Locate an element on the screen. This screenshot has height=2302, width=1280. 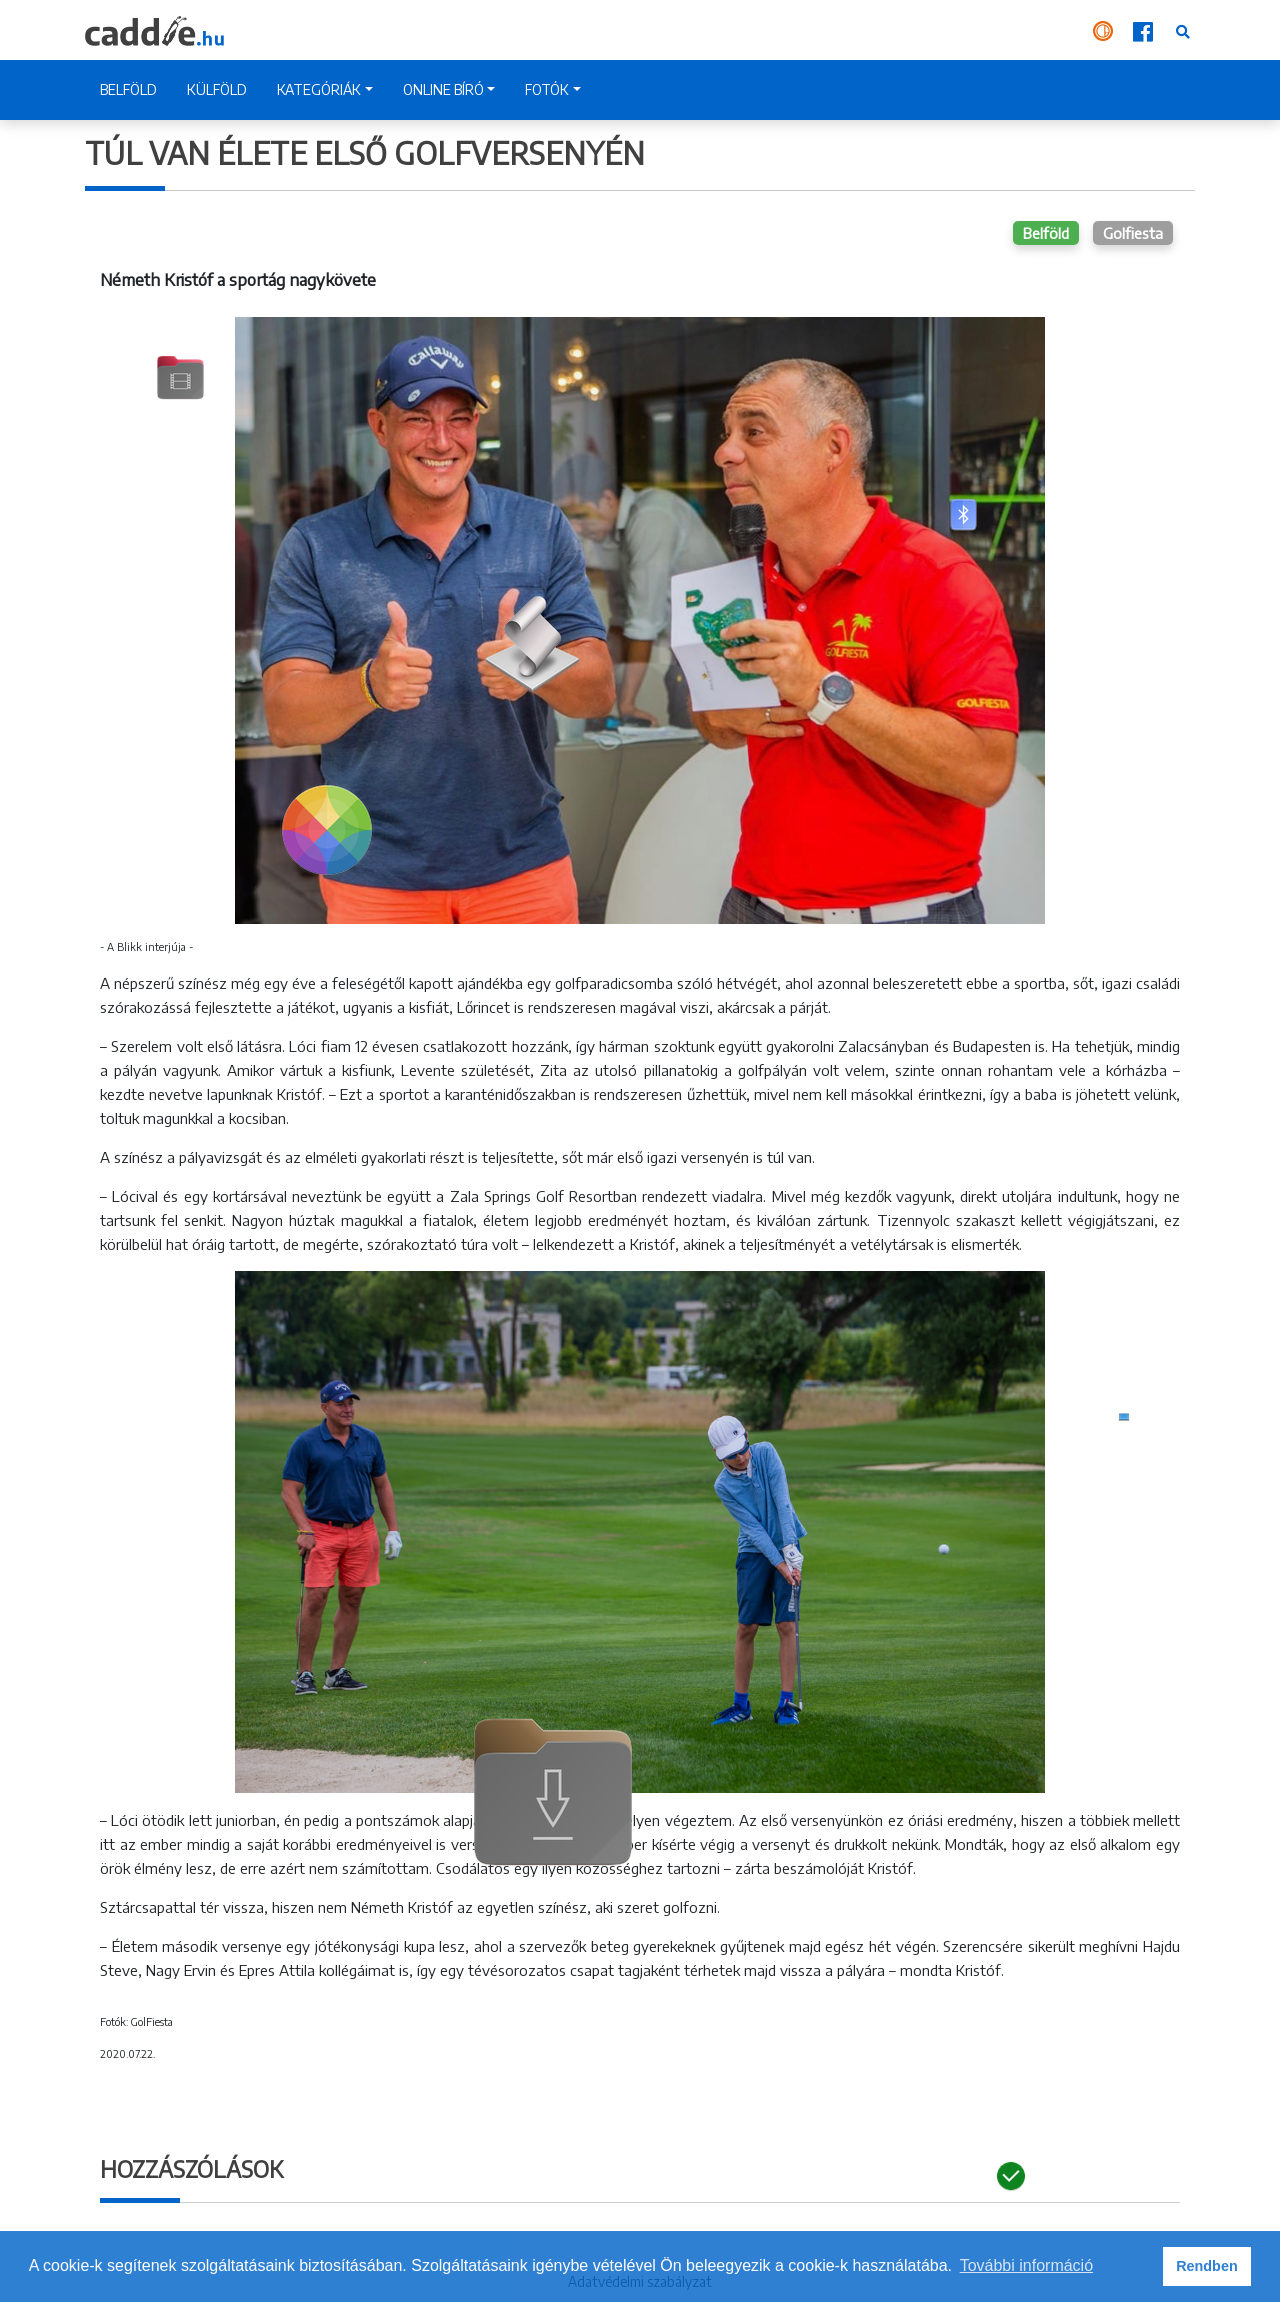
run an AppleScript applet is located at coordinates (532, 643).